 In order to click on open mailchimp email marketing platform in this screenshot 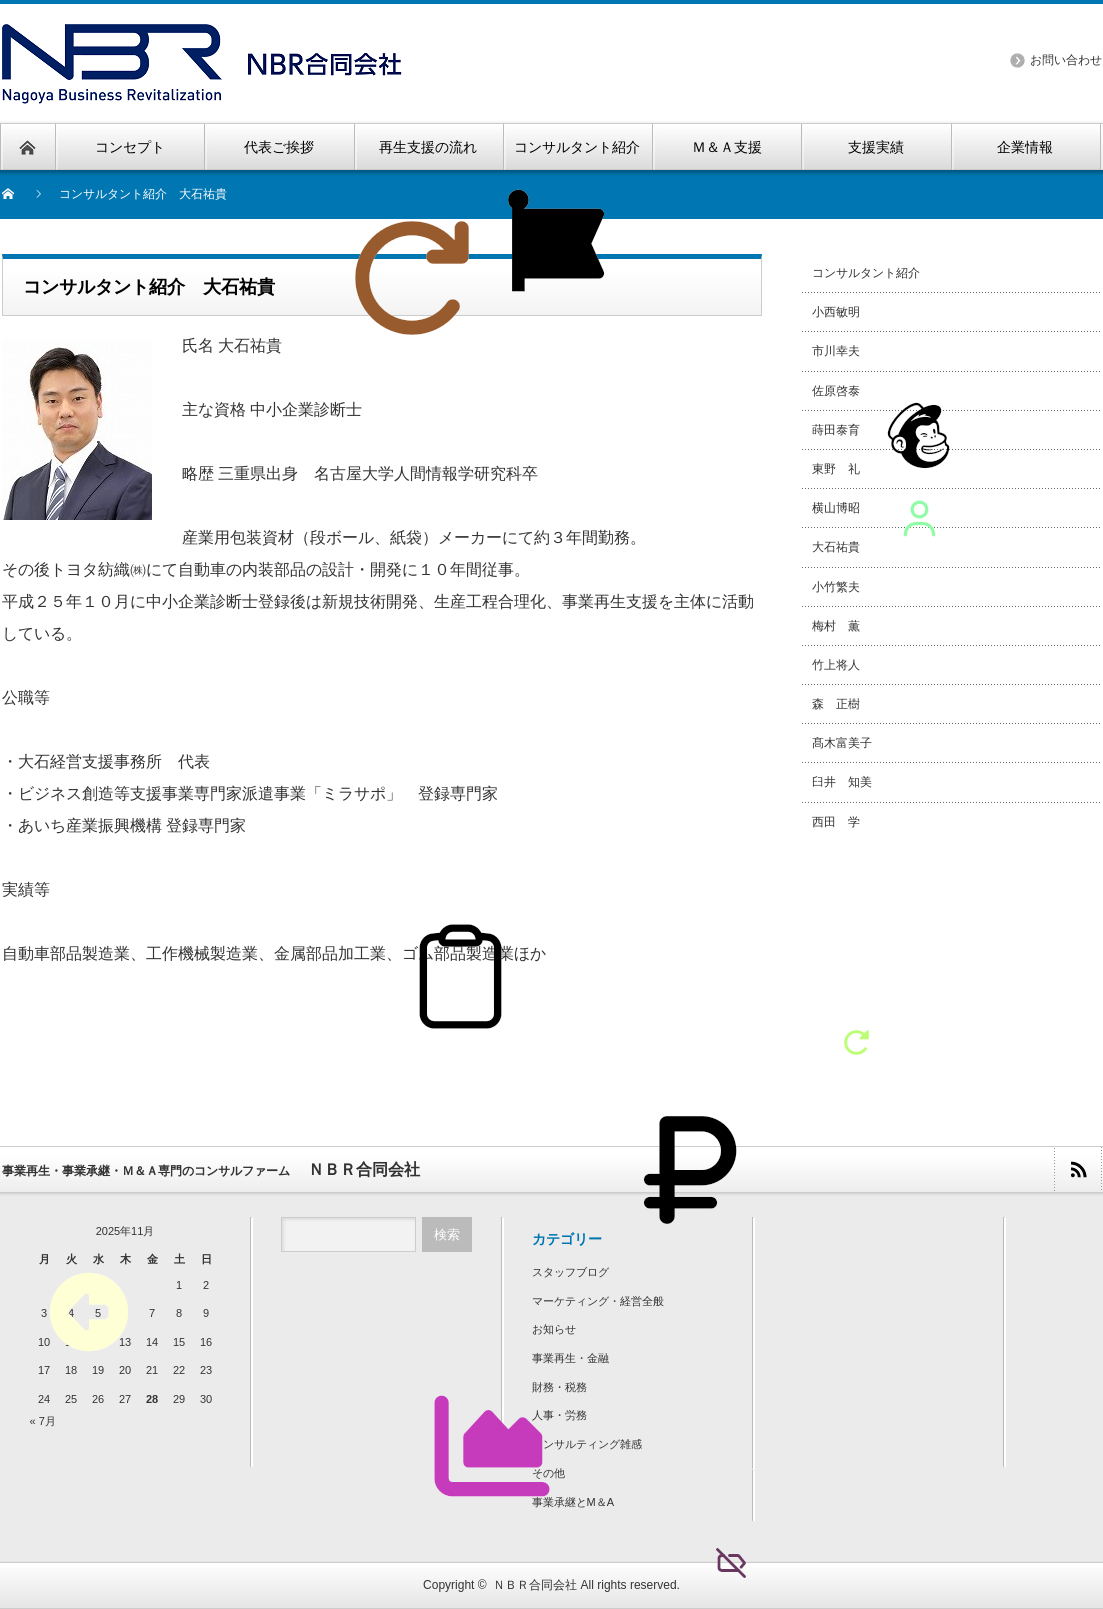, I will do `click(918, 435)`.